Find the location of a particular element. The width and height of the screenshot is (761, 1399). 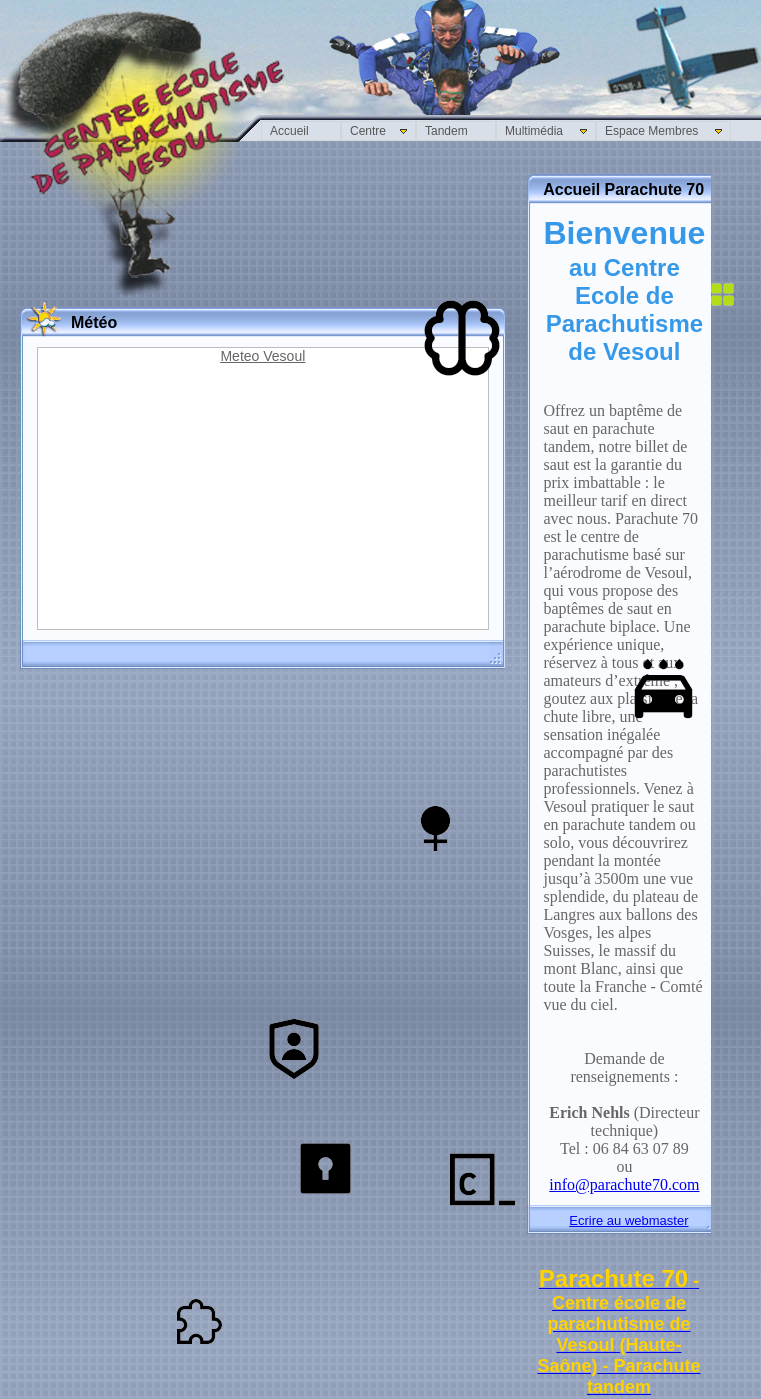

indicates female or women's option is located at coordinates (435, 827).